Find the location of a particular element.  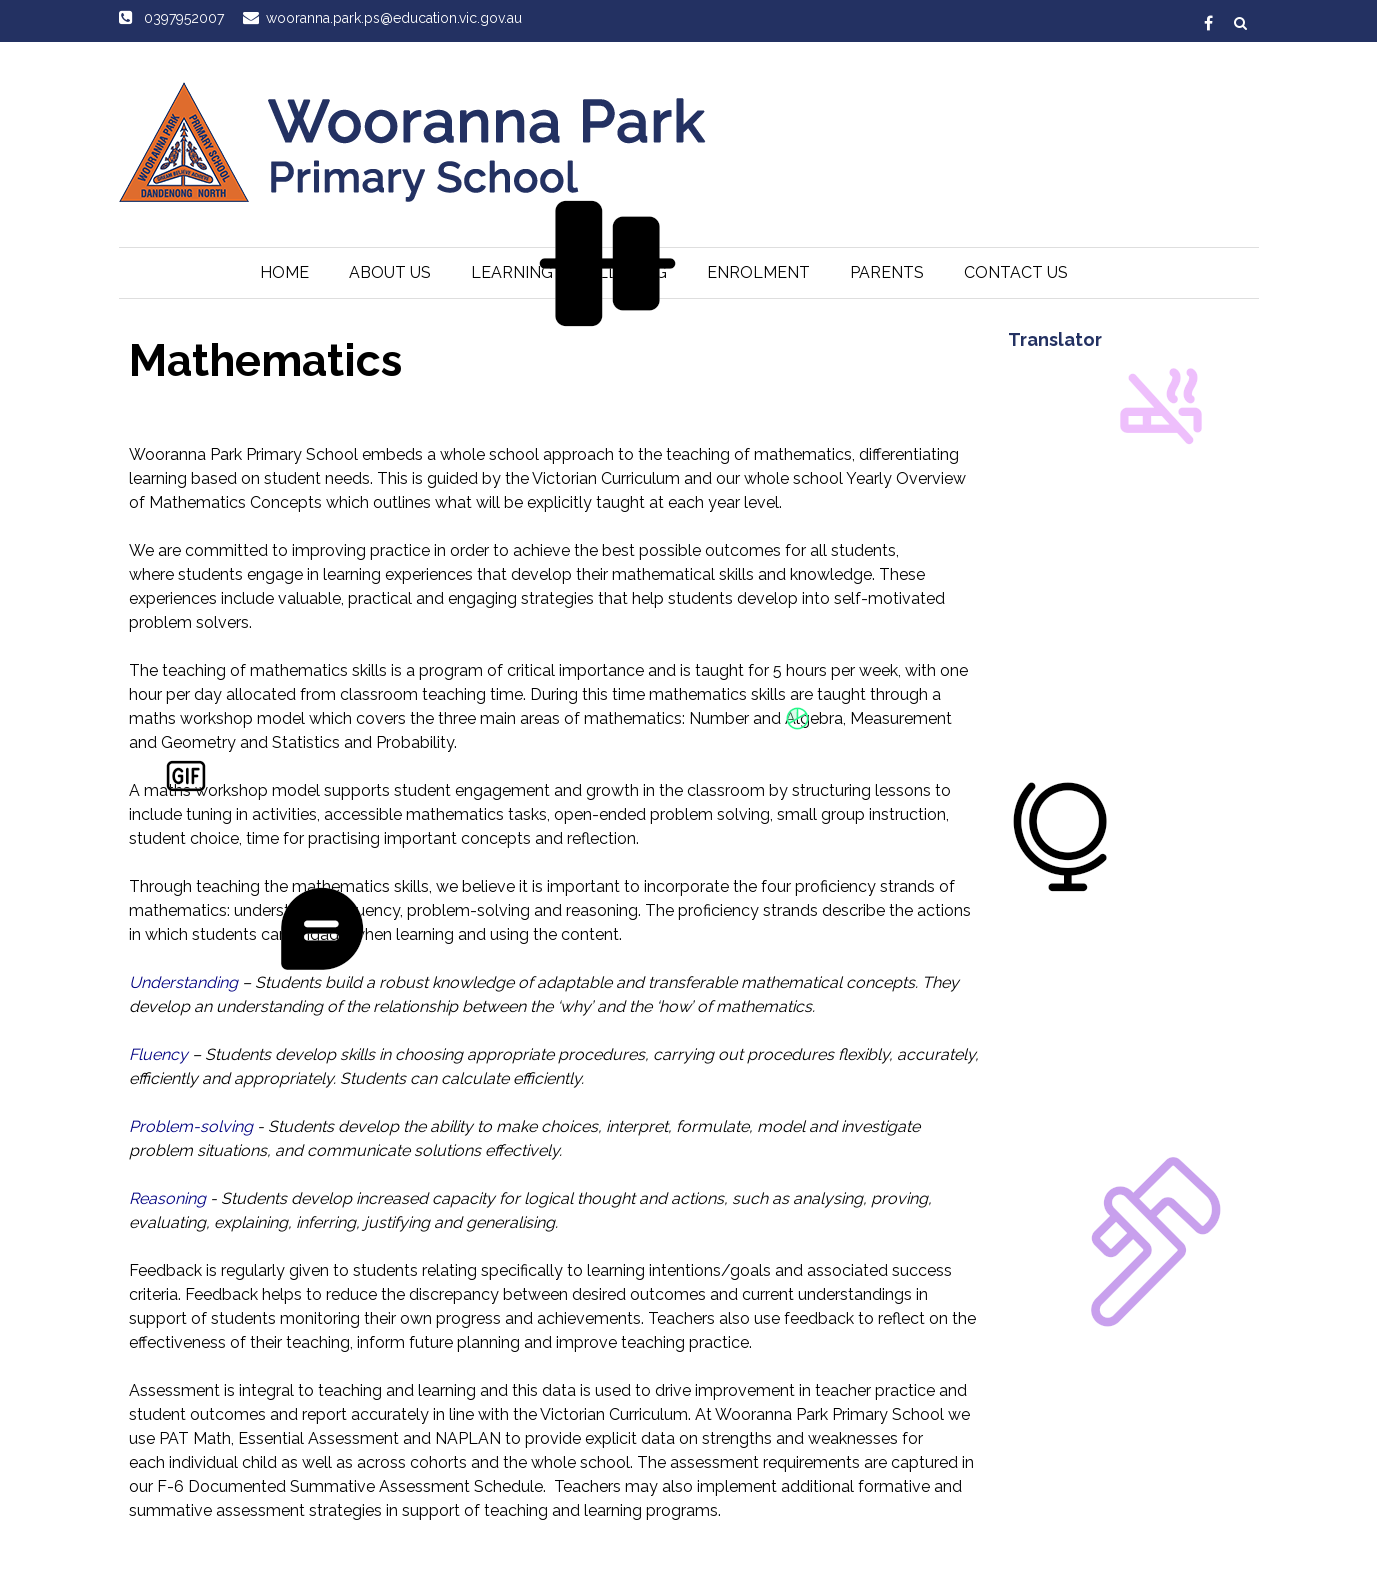

align selected objects to vertical center is located at coordinates (607, 263).